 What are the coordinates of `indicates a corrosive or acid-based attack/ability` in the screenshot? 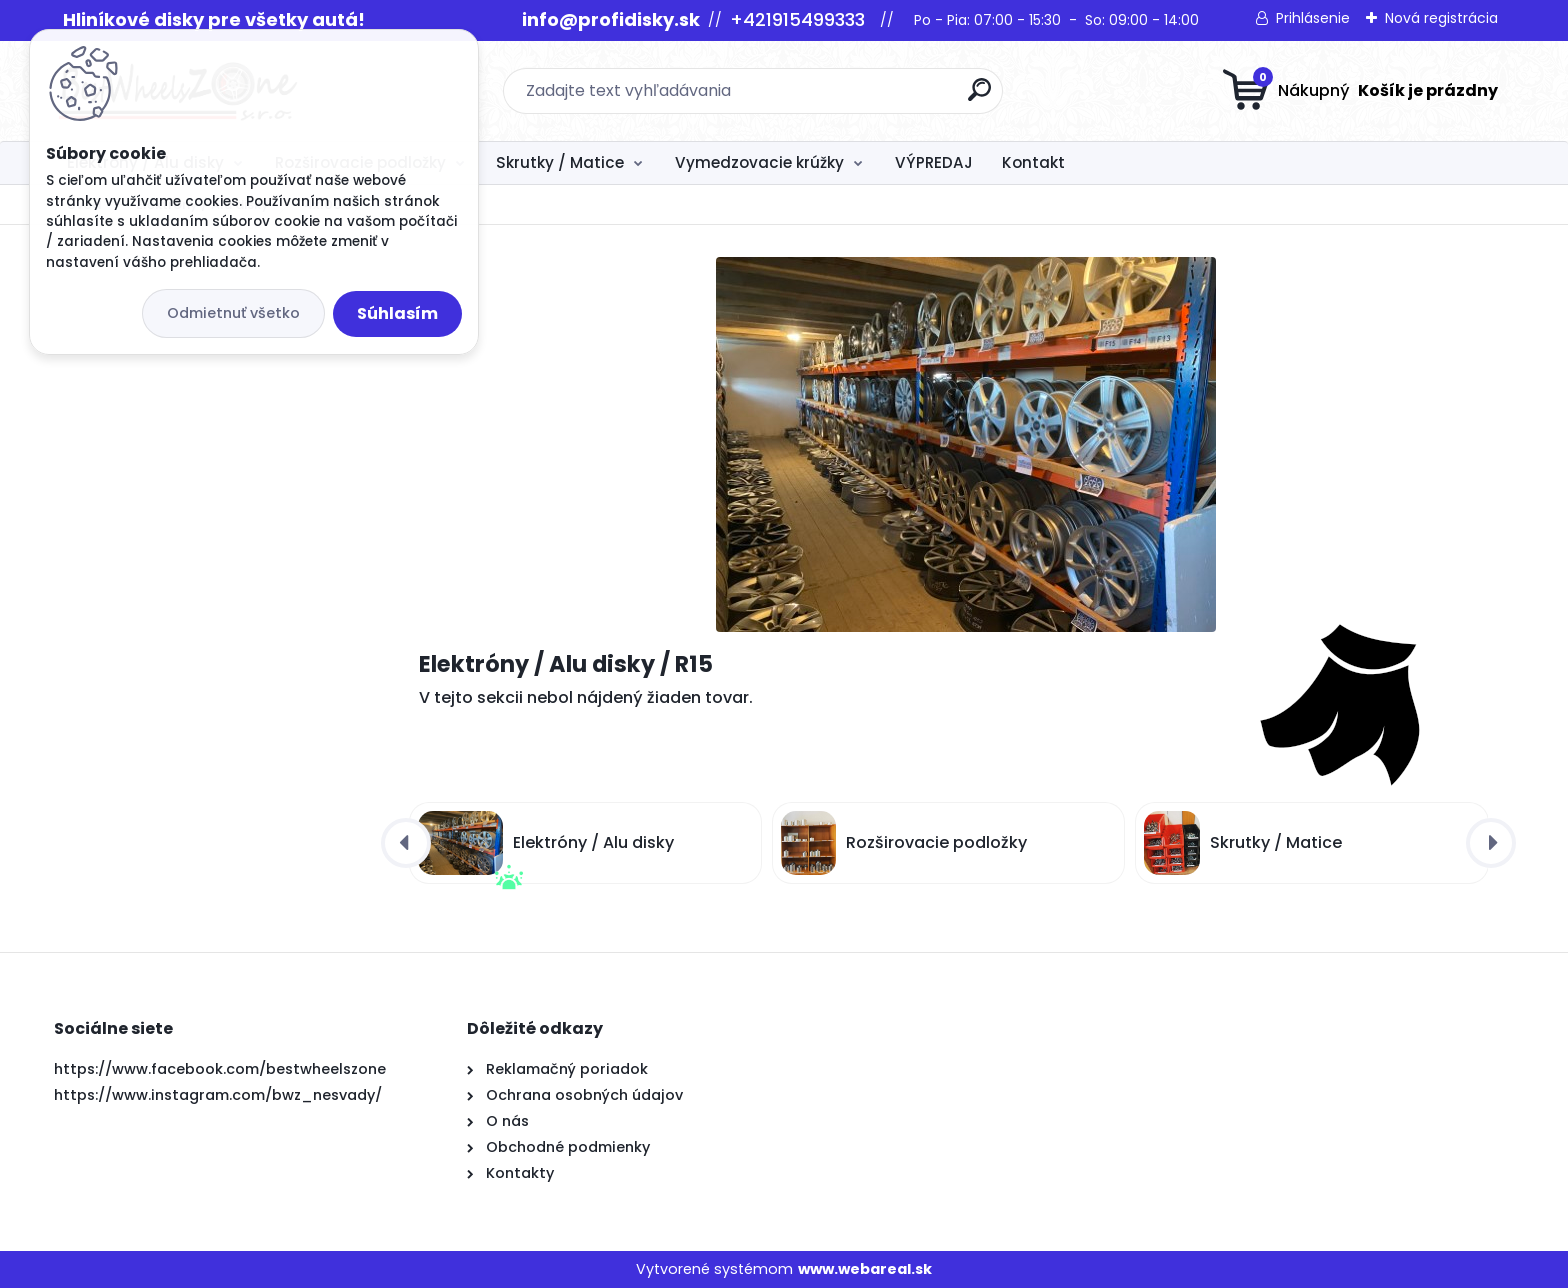 It's located at (509, 877).